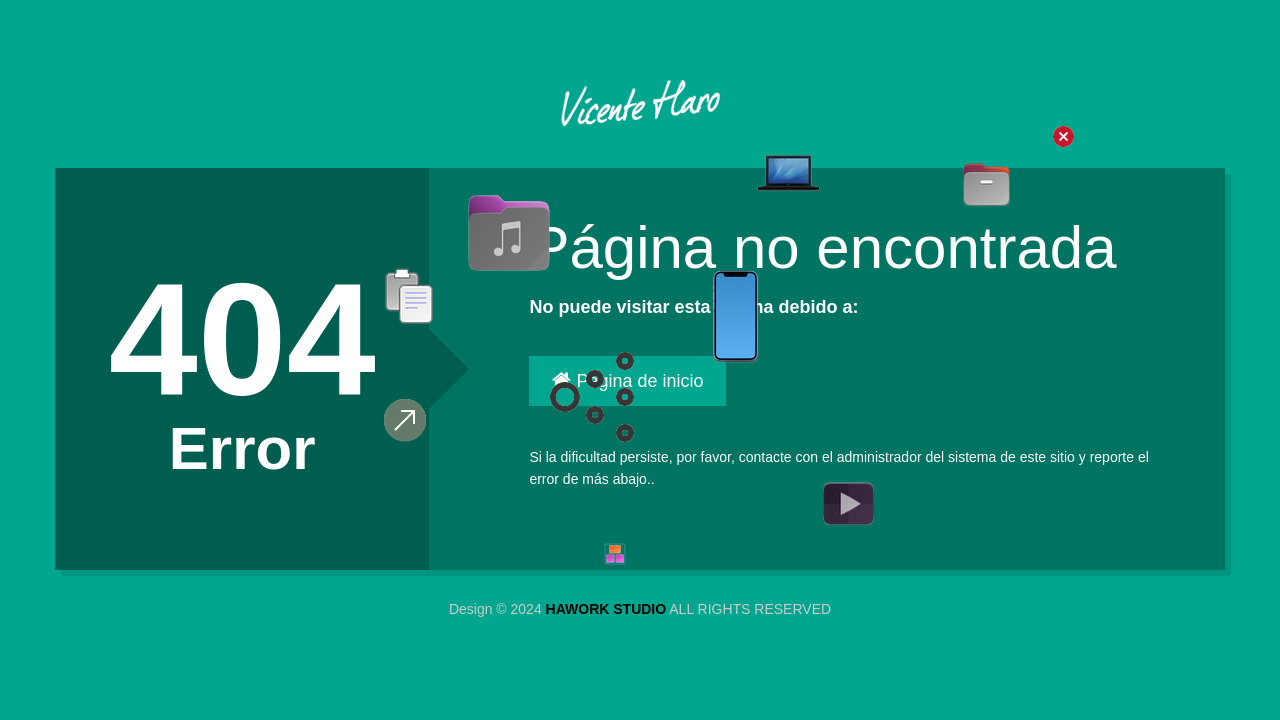  Describe the element at coordinates (615, 554) in the screenshot. I see `select all items in the current view` at that location.